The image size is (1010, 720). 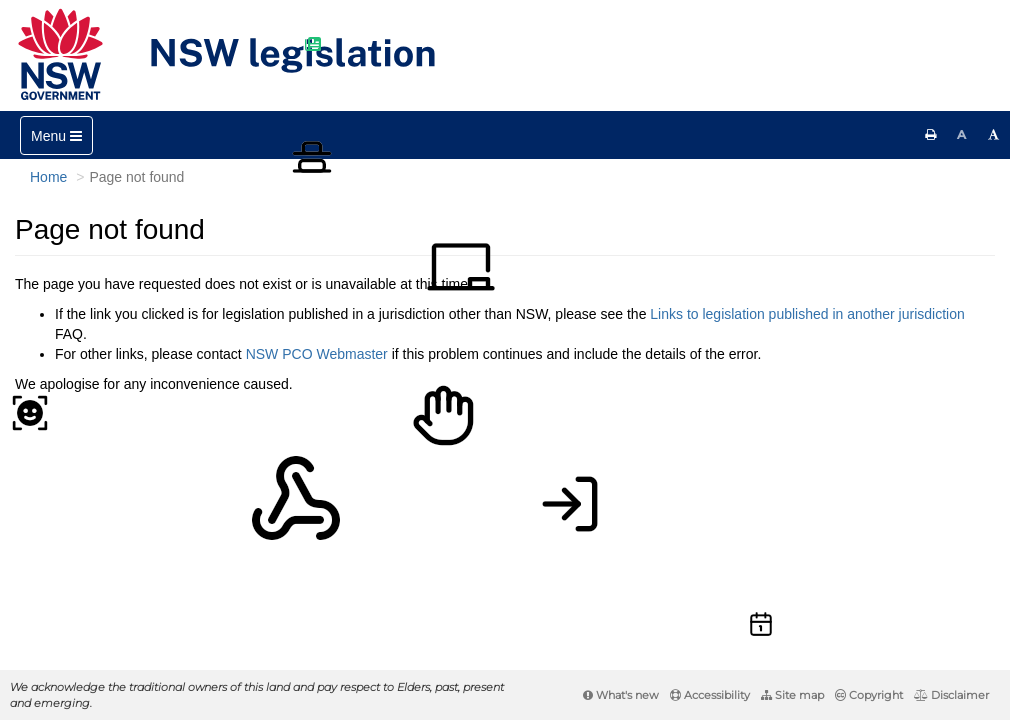 I want to click on view events for the first day of the month, so click(x=761, y=624).